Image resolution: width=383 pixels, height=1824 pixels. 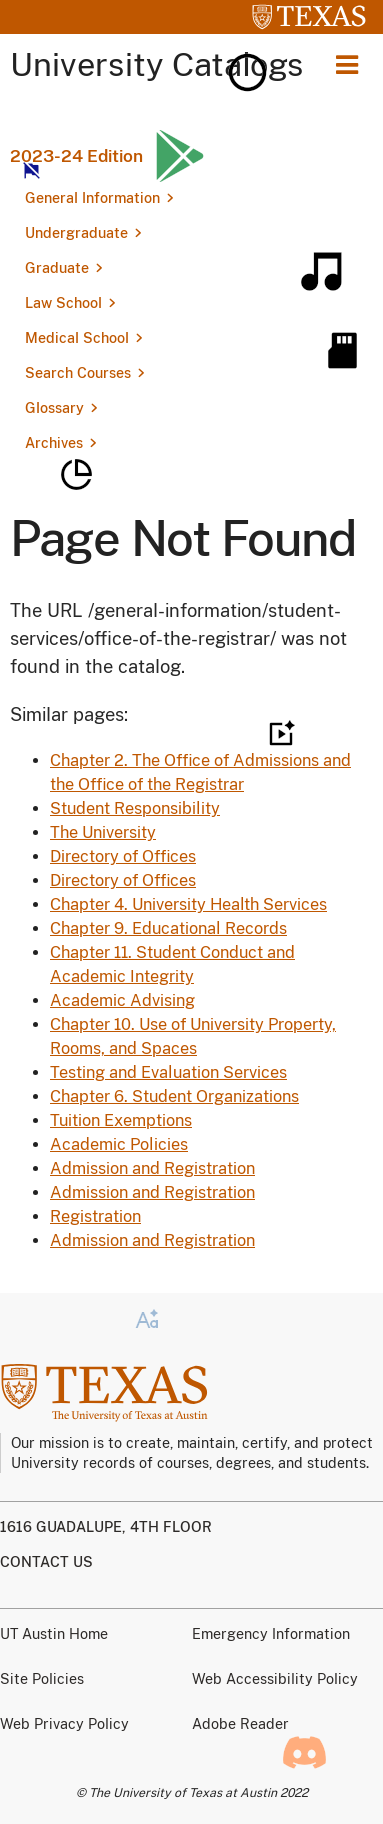 What do you see at coordinates (342, 350) in the screenshot?
I see `access external storage settings` at bounding box center [342, 350].